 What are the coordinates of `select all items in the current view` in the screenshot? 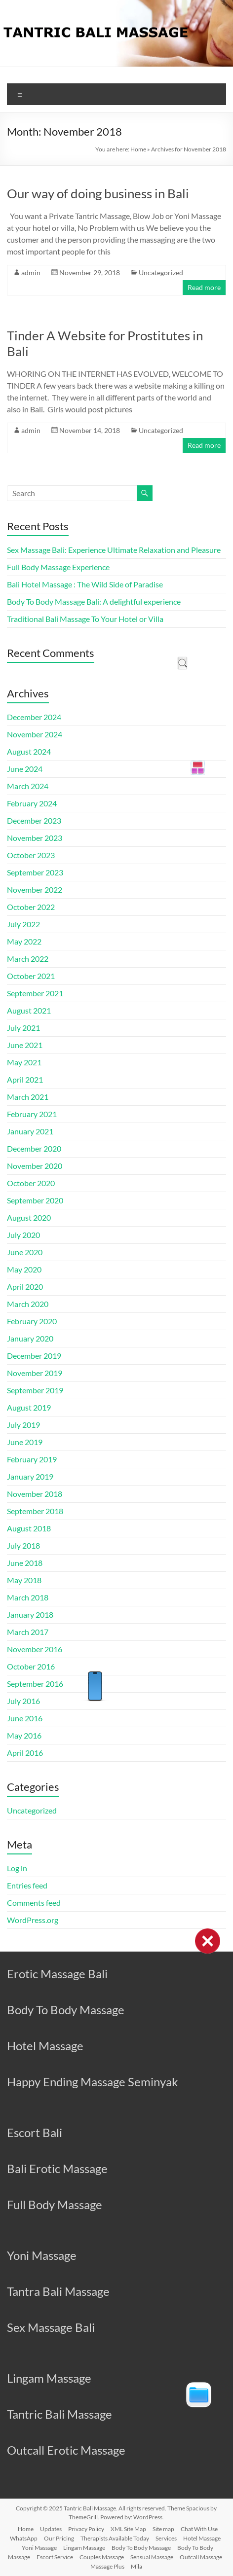 It's located at (197, 767).